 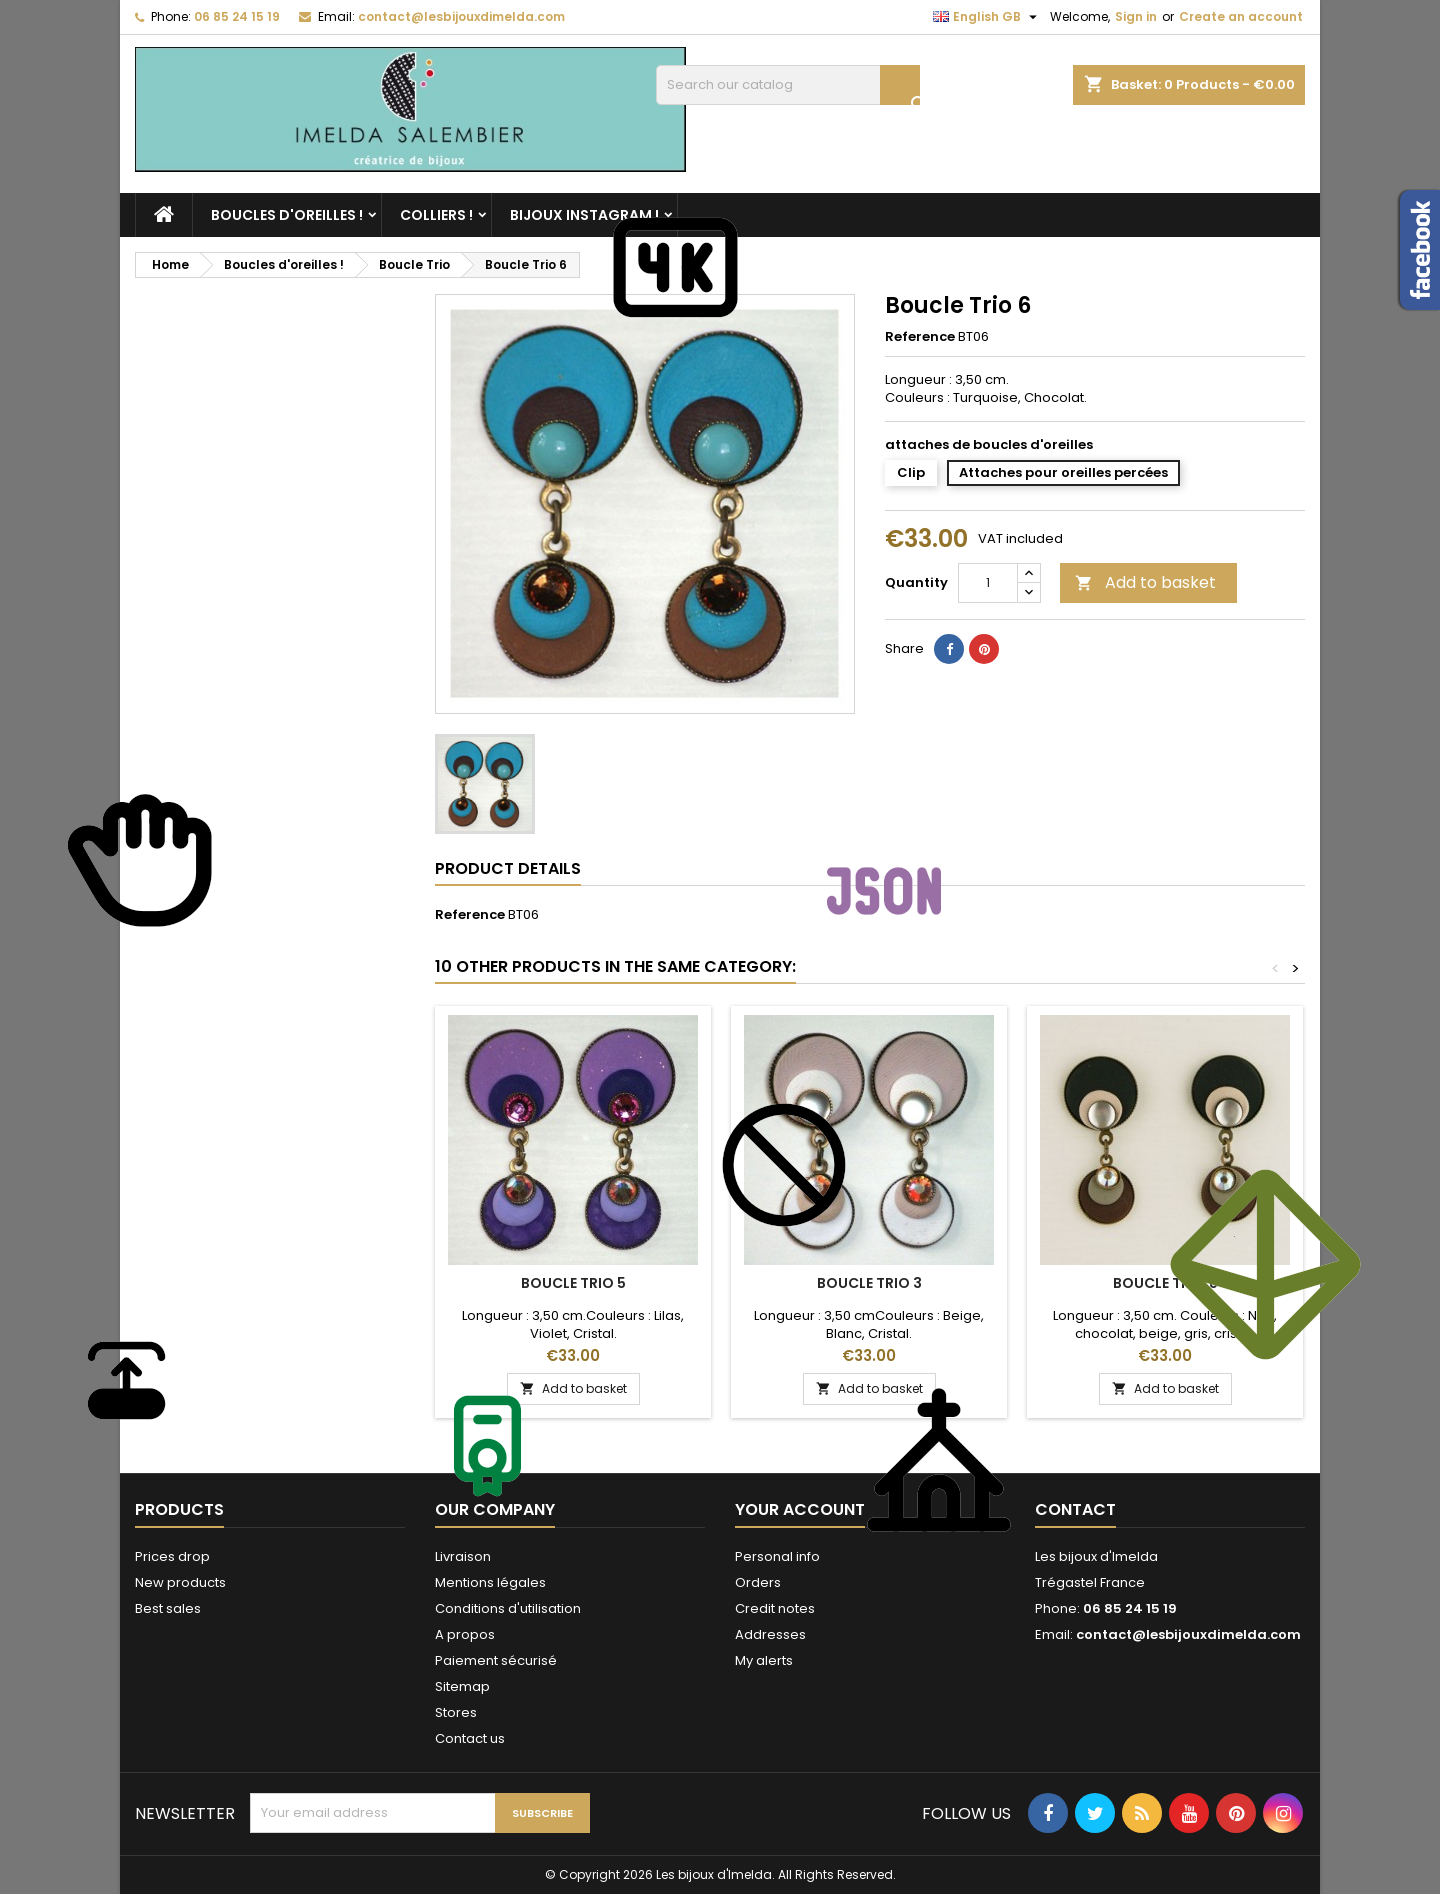 I want to click on view nearby churches or places of worship, so click(x=939, y=1460).